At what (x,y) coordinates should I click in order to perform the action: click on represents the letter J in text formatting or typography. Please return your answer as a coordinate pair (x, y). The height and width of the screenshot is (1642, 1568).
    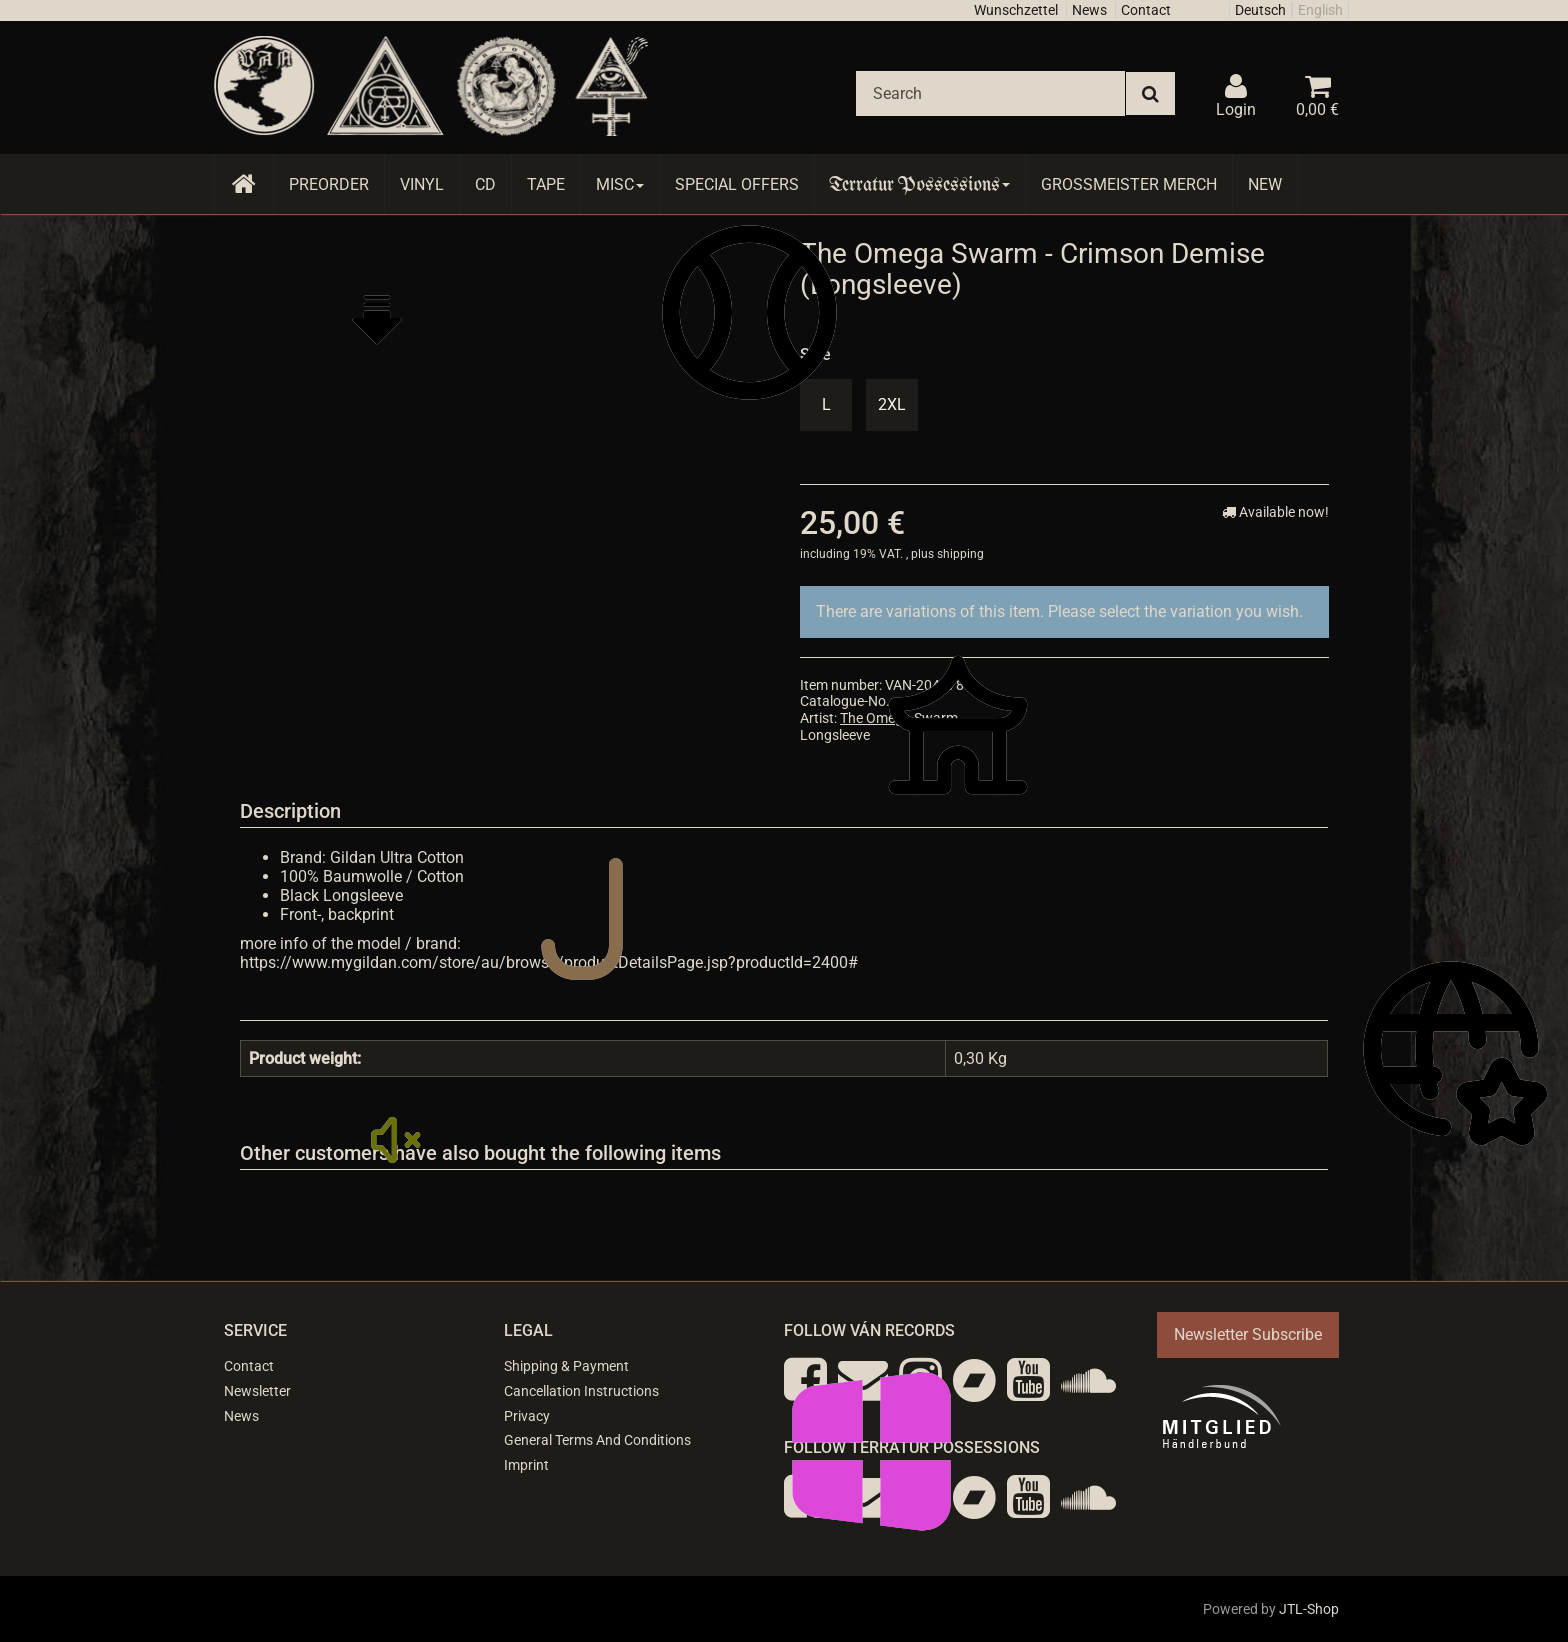
    Looking at the image, I should click on (582, 919).